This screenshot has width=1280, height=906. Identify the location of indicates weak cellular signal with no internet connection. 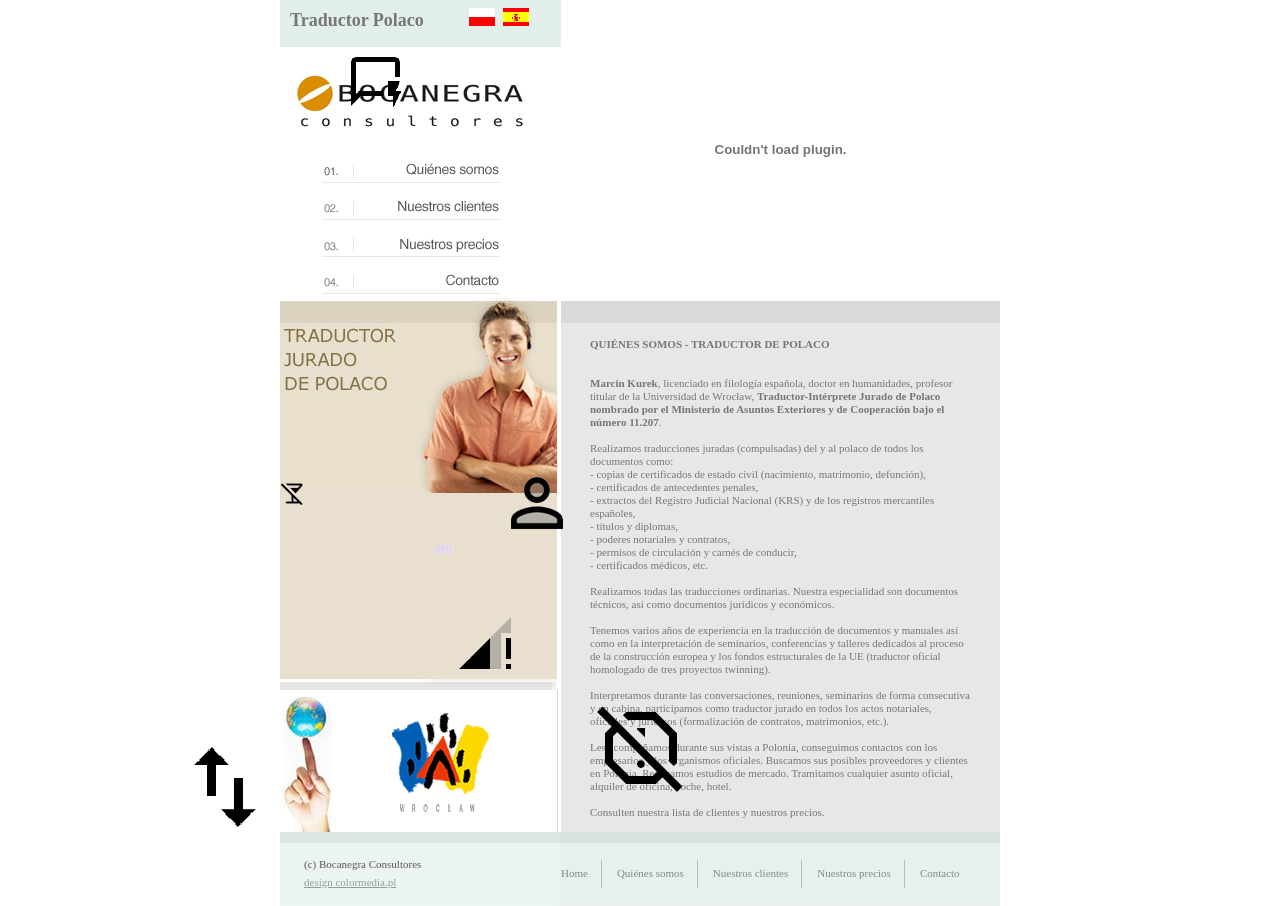
(485, 643).